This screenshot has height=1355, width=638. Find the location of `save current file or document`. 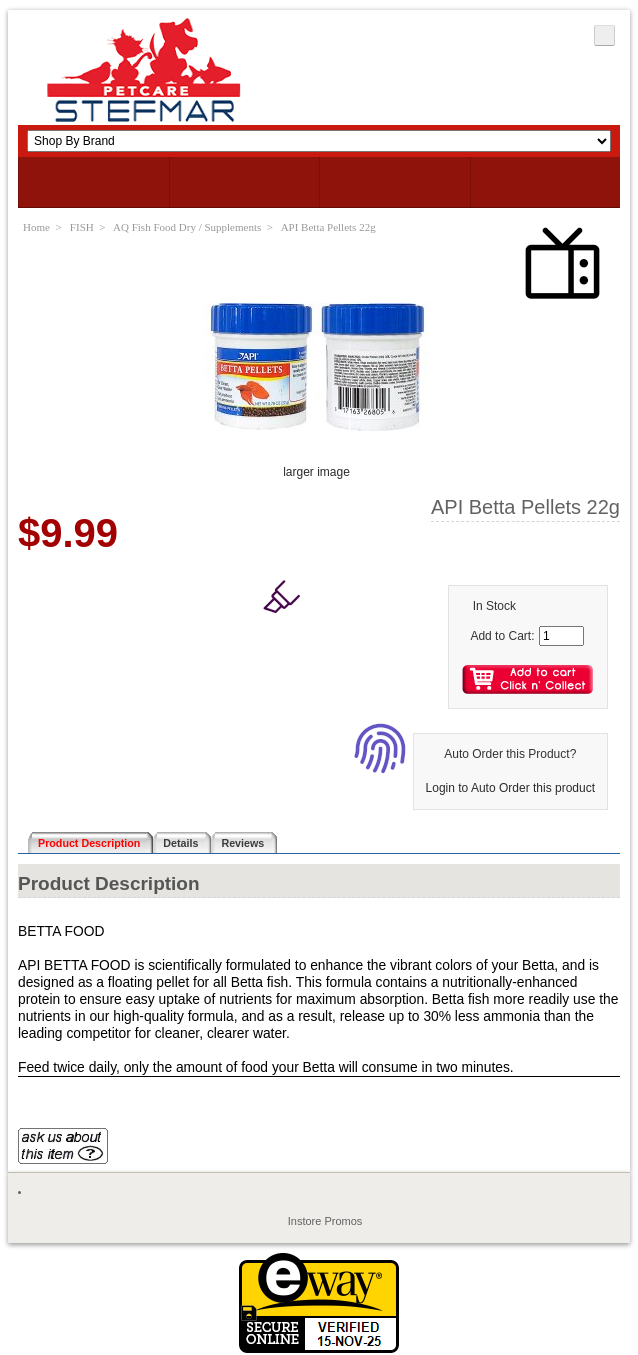

save current file or document is located at coordinates (249, 1313).